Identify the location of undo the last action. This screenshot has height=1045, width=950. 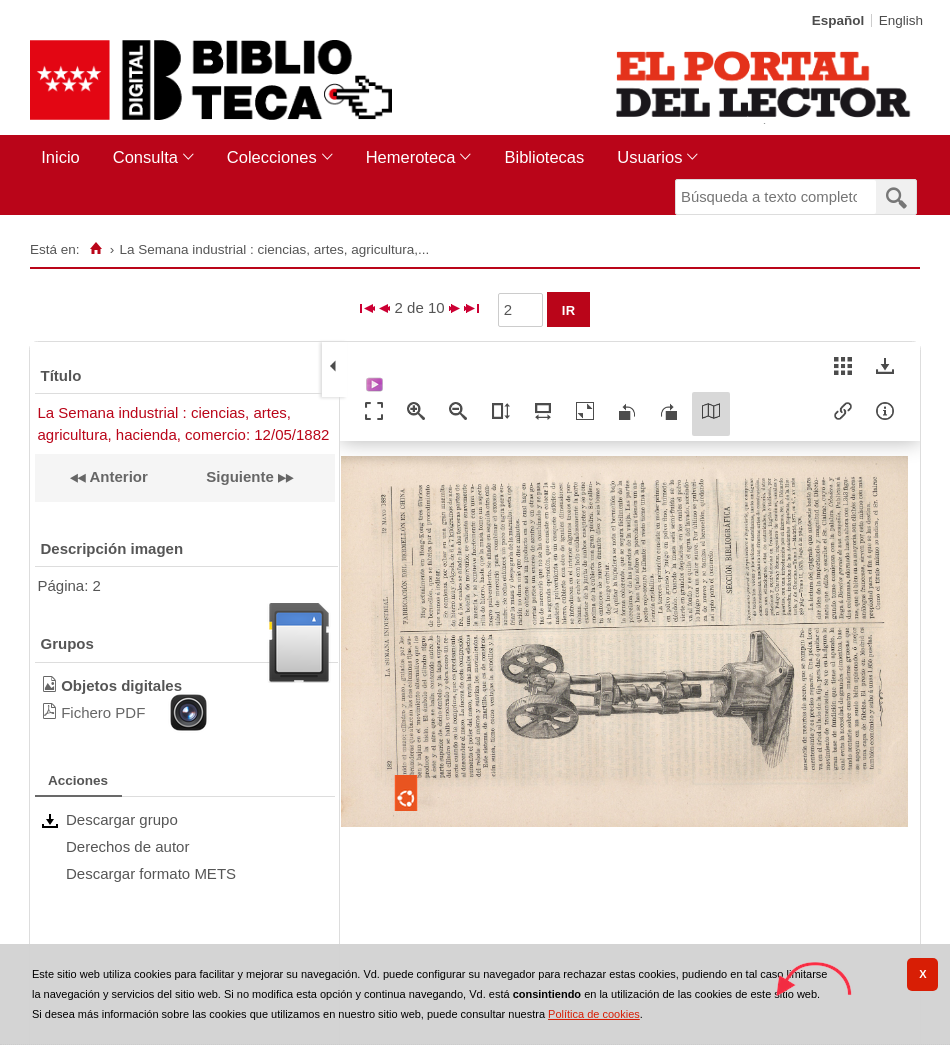
(813, 978).